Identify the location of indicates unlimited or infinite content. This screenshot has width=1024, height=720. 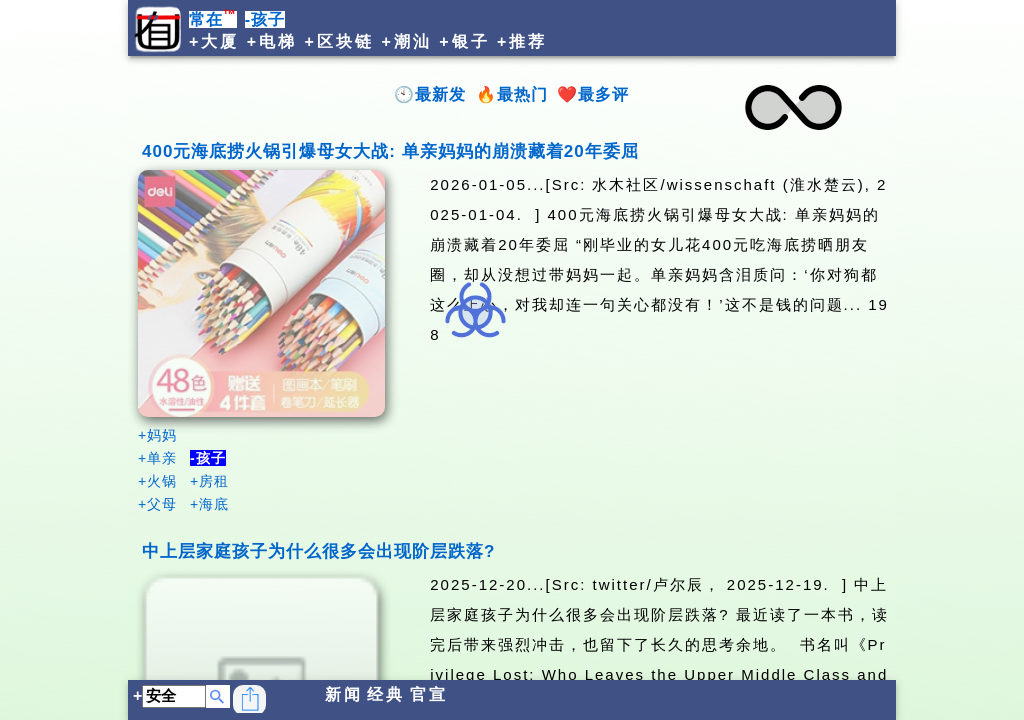
(793, 107).